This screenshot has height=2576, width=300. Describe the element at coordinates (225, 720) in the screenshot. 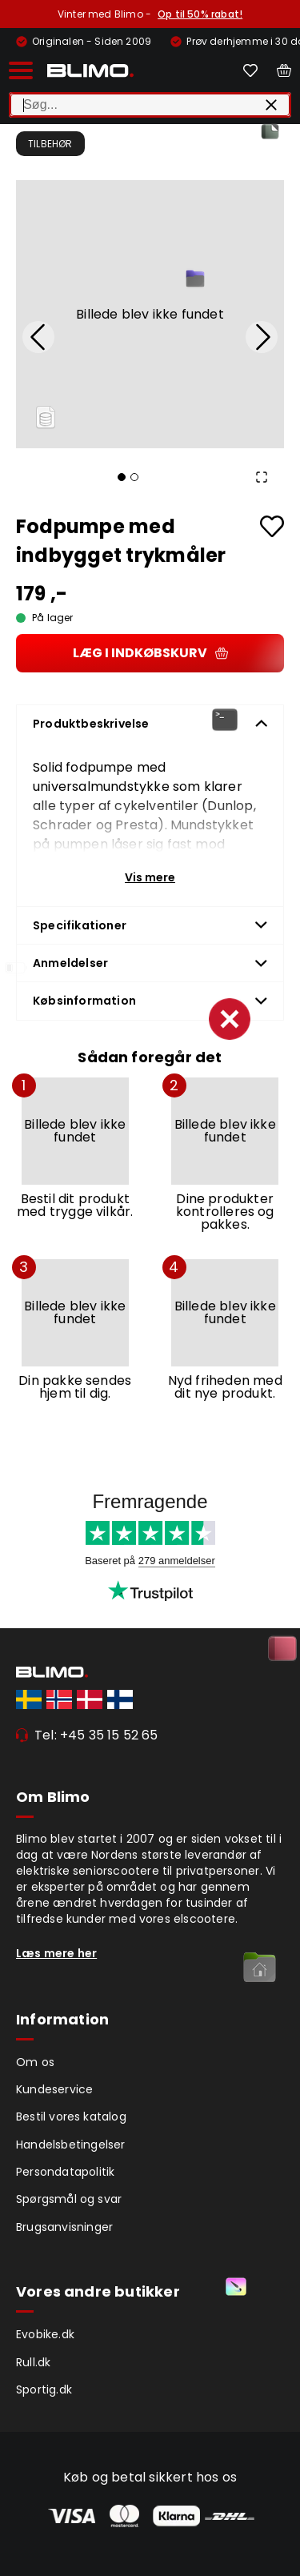

I see `open the terminal application` at that location.